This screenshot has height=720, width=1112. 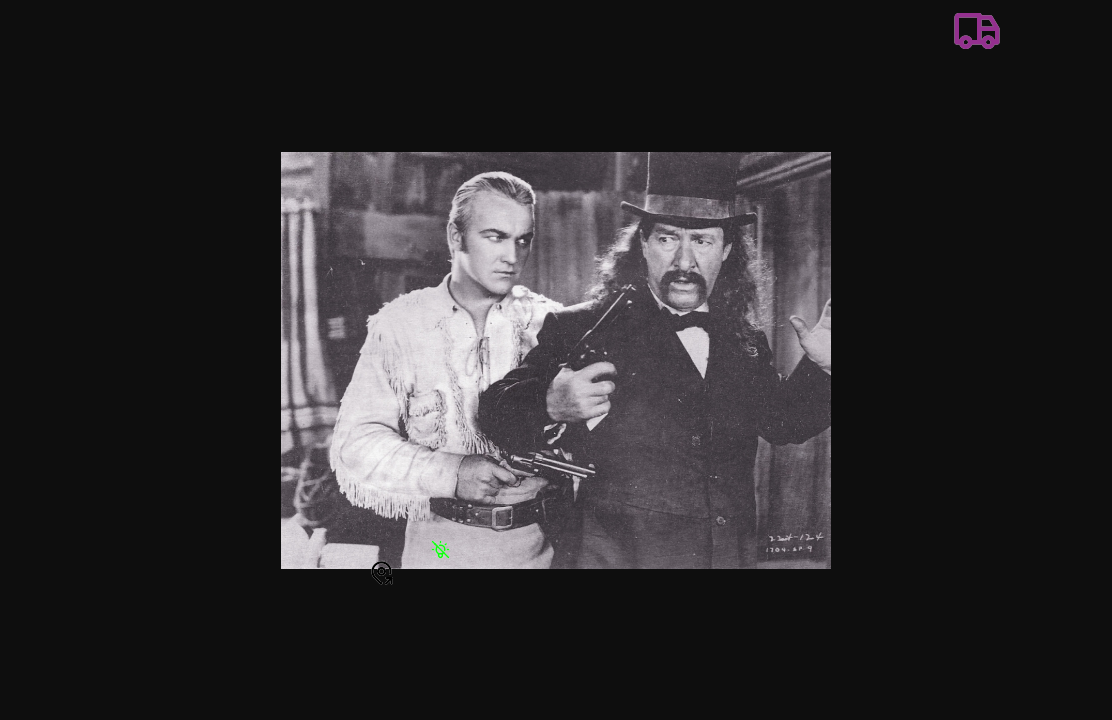 I want to click on disable light mode or brightness, so click(x=440, y=549).